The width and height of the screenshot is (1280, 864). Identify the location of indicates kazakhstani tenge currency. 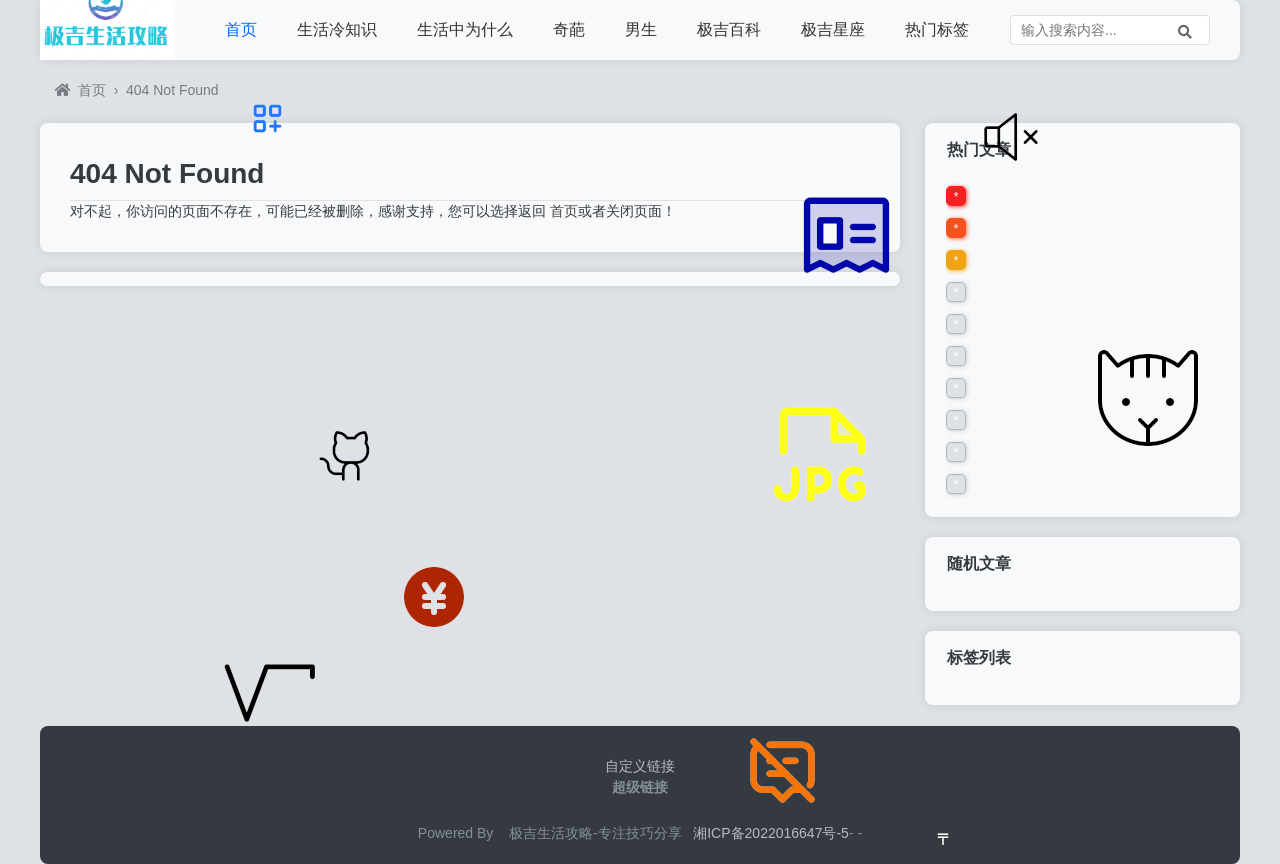
(943, 839).